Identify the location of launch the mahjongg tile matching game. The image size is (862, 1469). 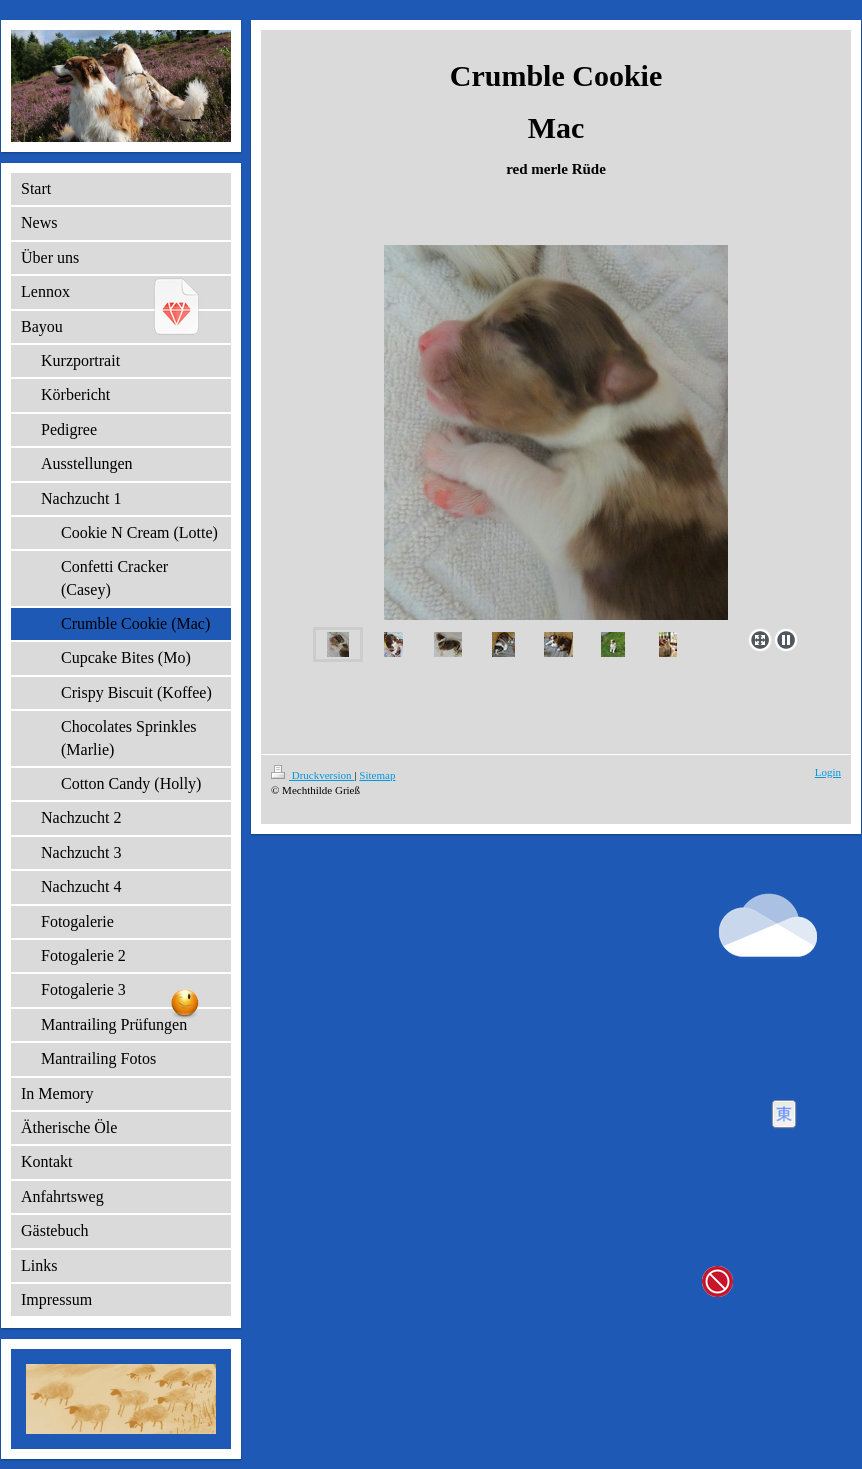
(784, 1114).